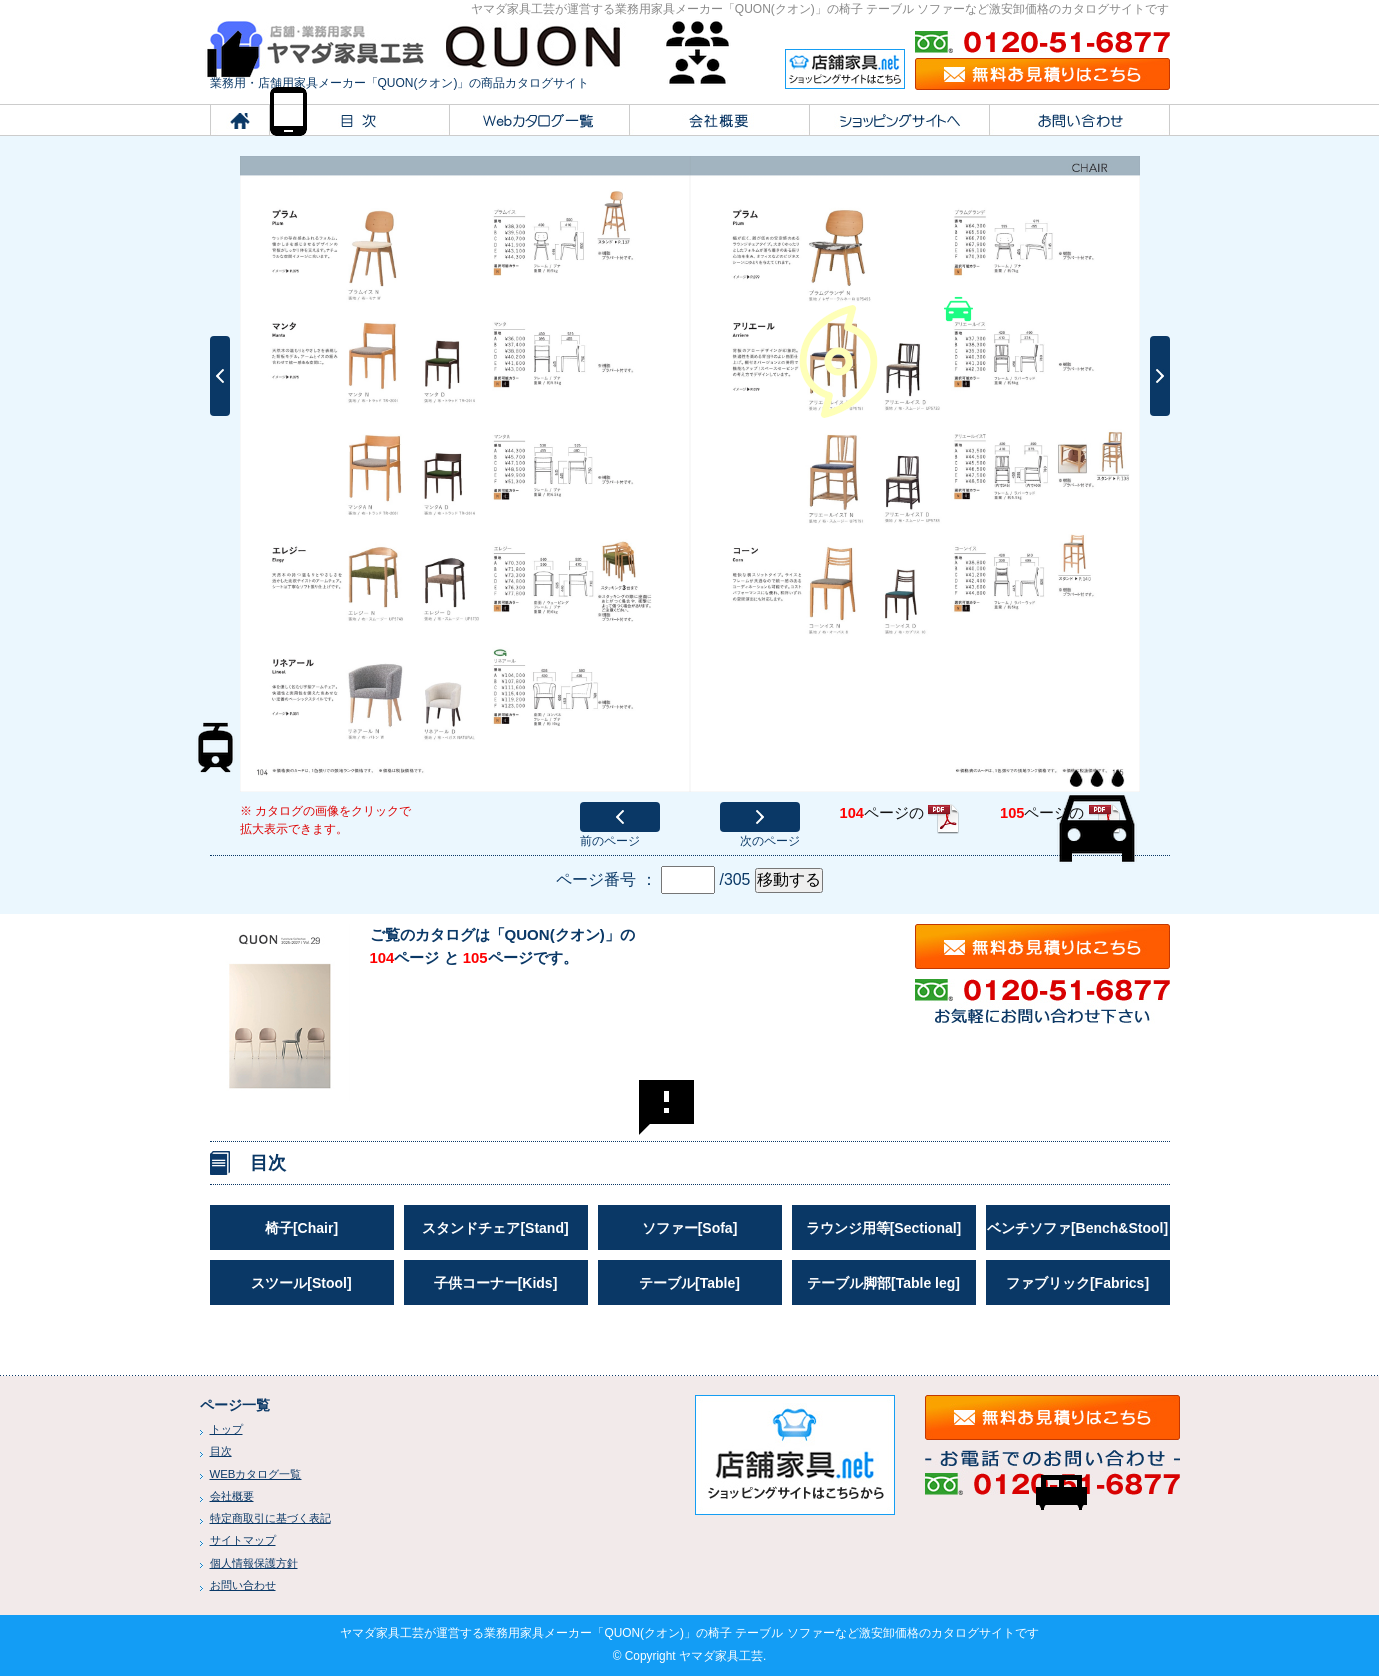  I want to click on indicates hurricane or tropical storm warning, so click(838, 361).